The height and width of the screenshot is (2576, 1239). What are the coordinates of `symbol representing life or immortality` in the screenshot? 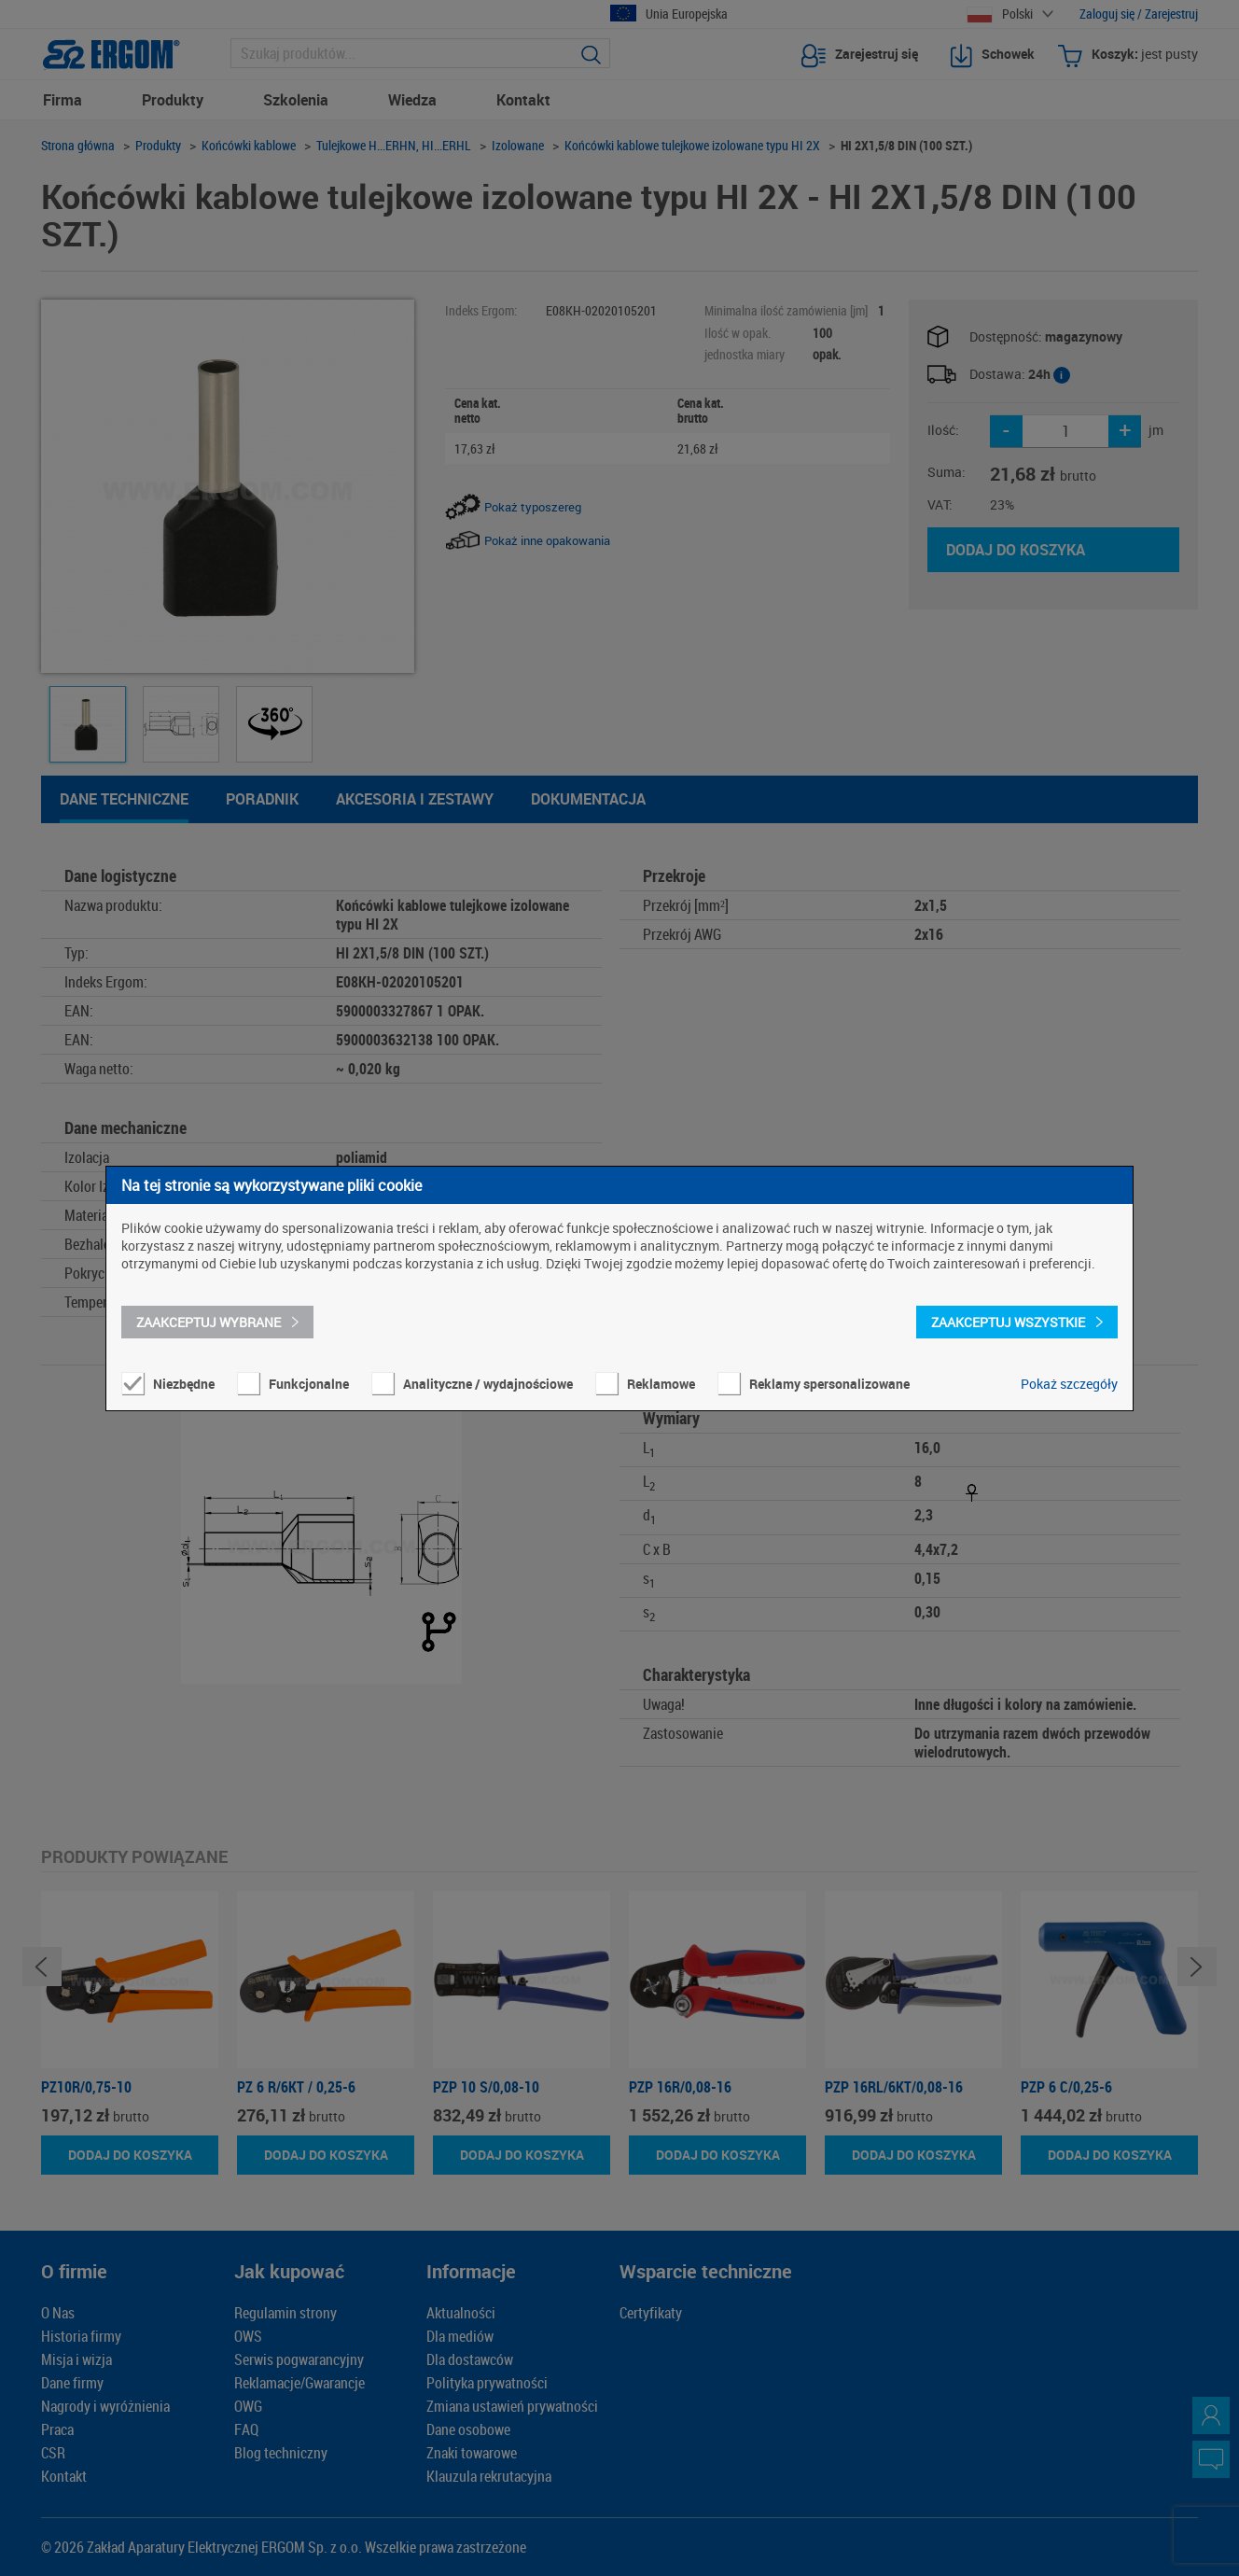 It's located at (971, 1492).